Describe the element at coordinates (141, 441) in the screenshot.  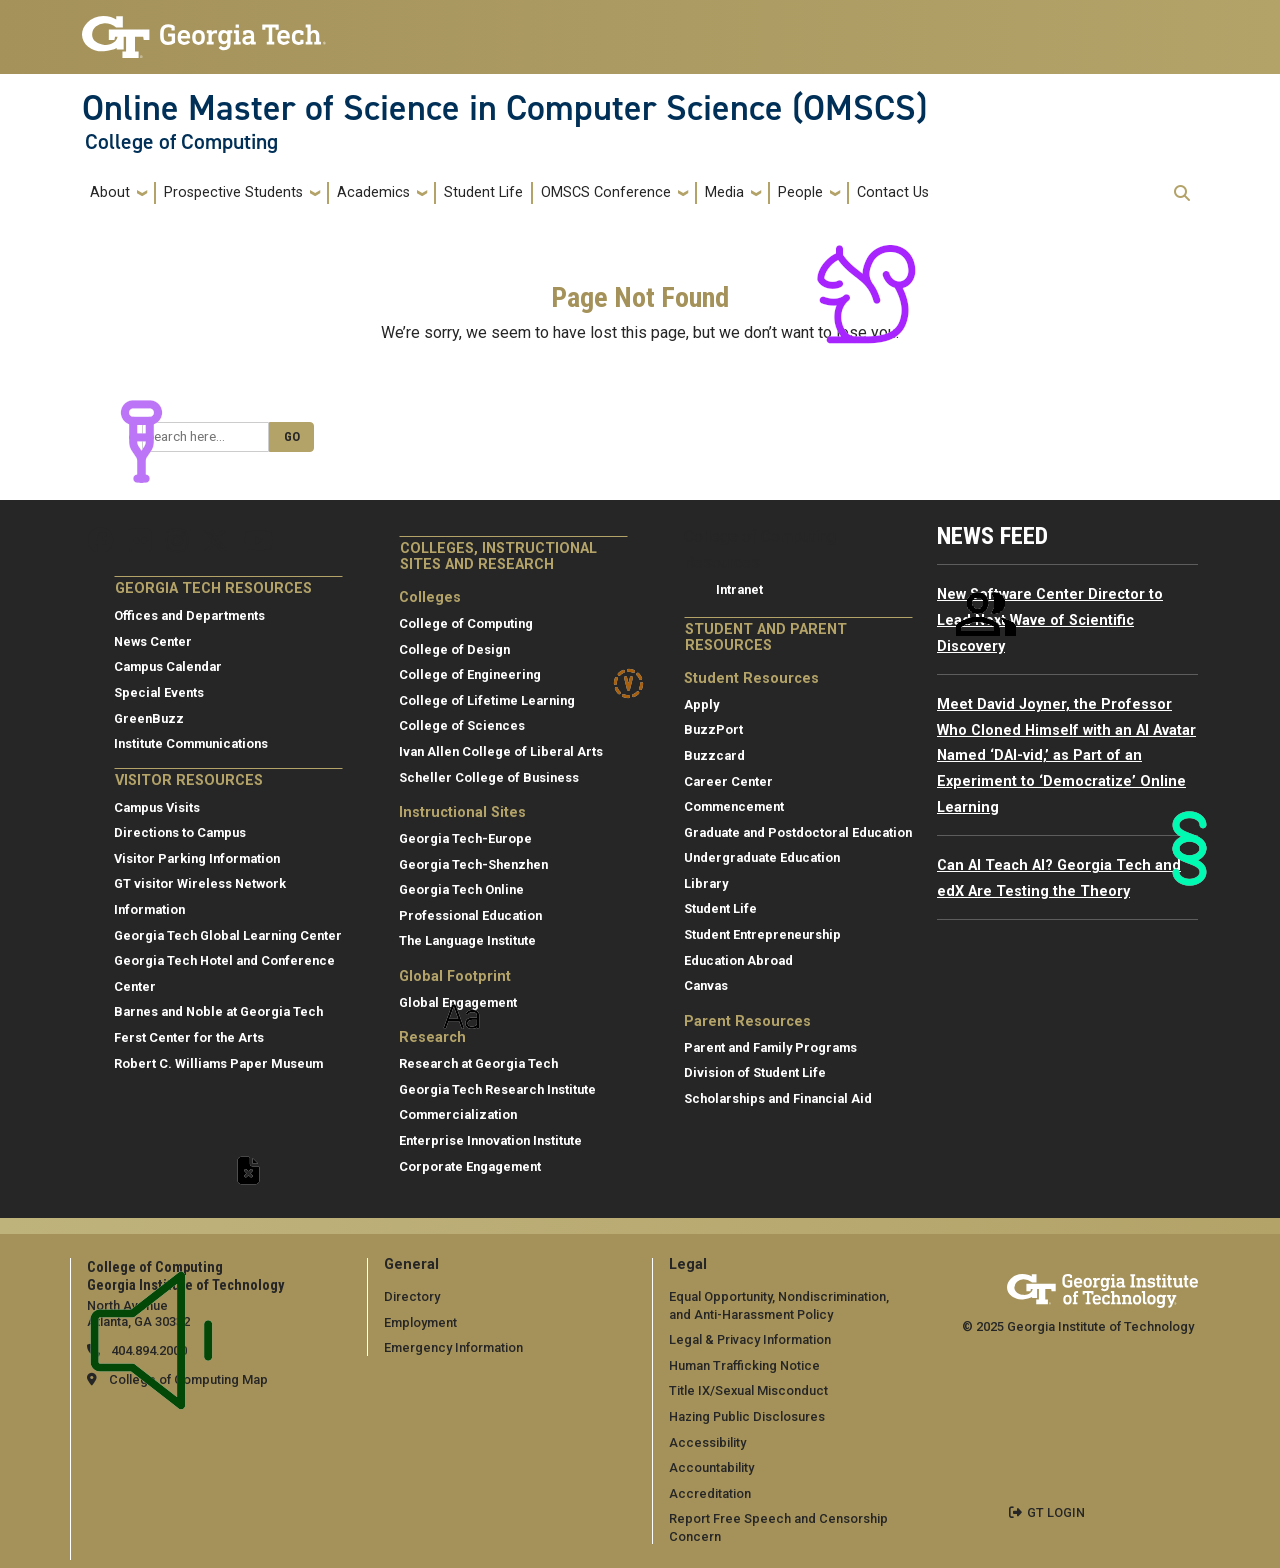
I see `indicates accessibility or mobility assistance options` at that location.